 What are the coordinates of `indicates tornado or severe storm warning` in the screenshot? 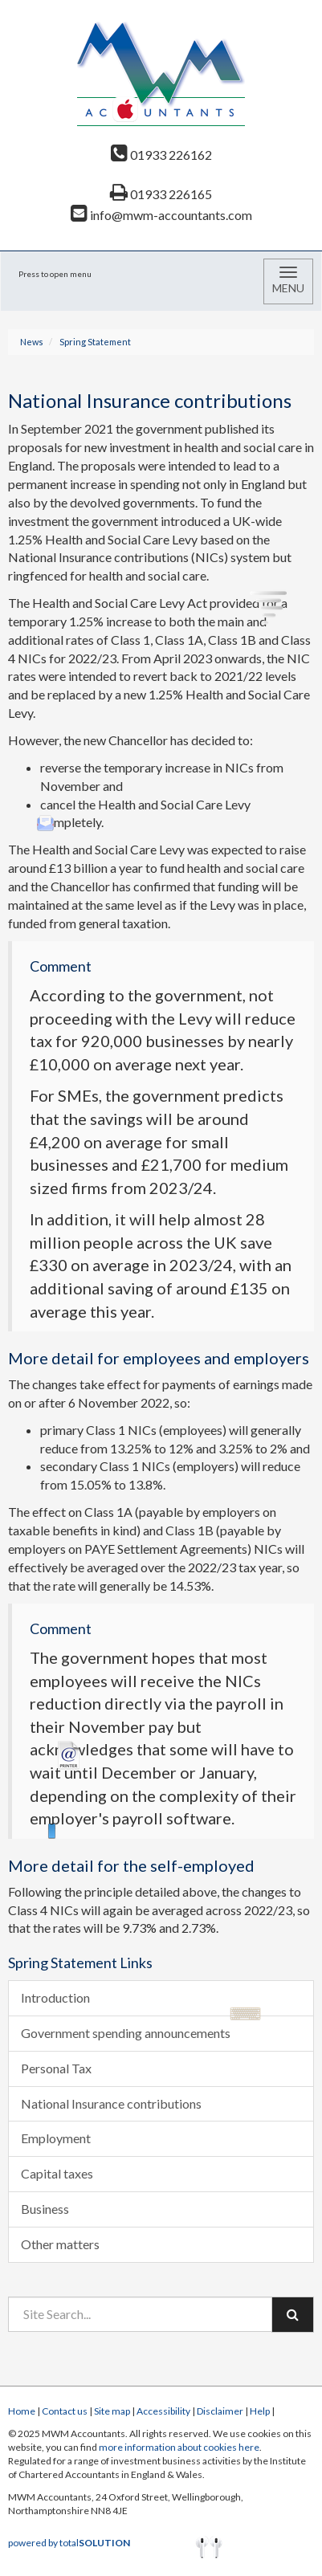 It's located at (268, 608).